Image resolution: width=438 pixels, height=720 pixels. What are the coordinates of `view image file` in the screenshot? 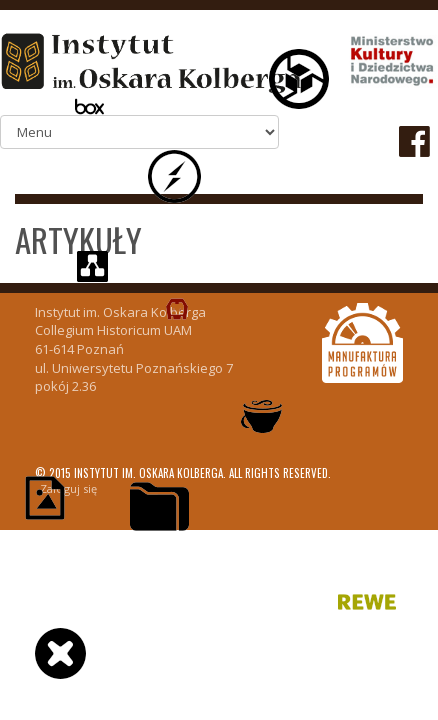 It's located at (45, 498).